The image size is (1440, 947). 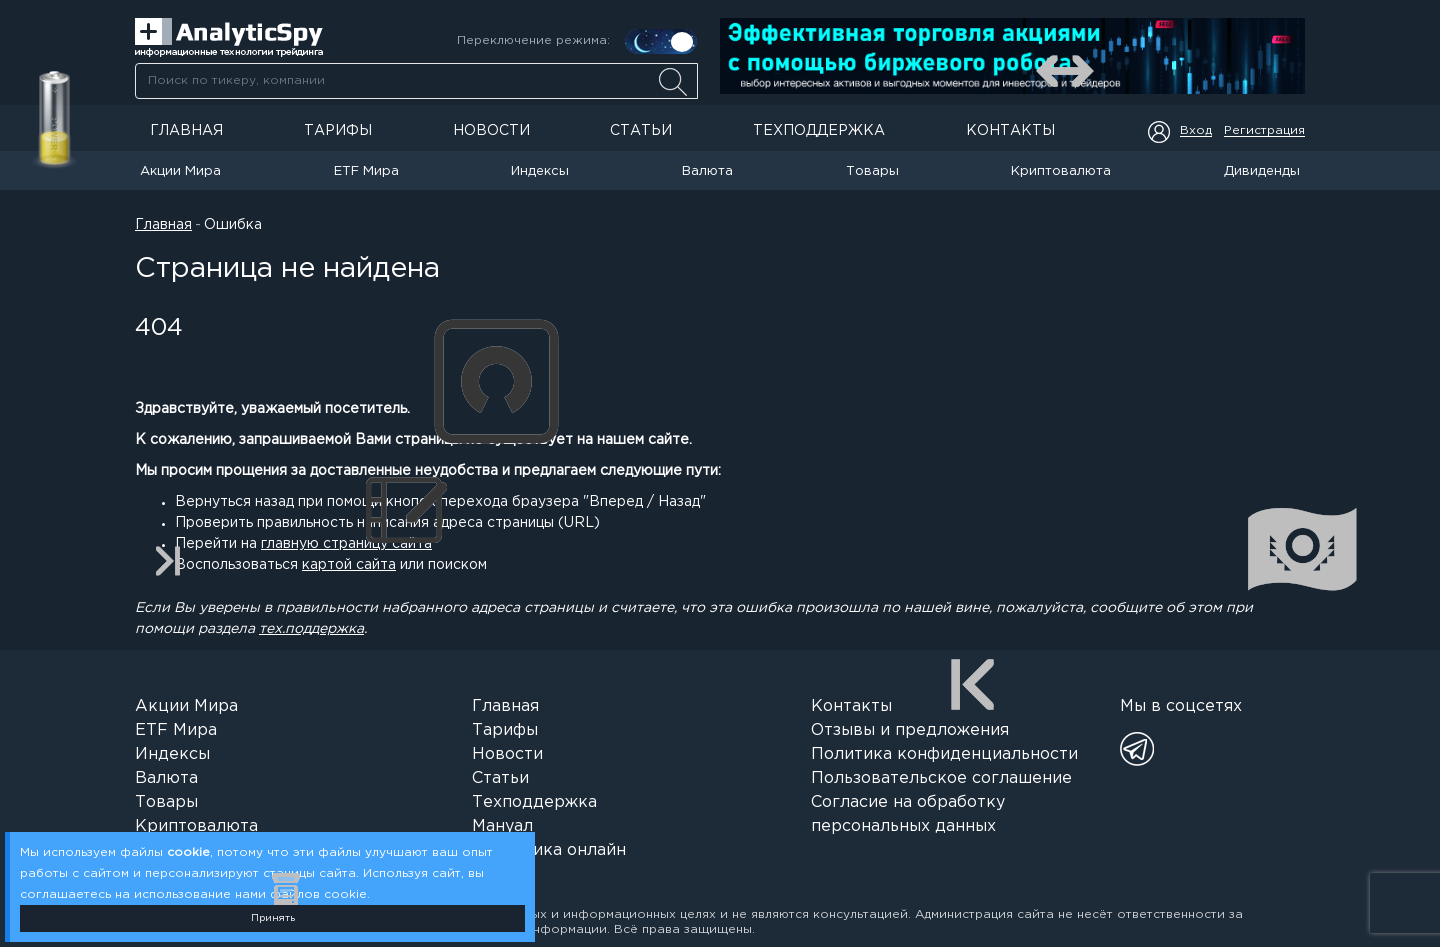 I want to click on open déjà dup backup utility, so click(x=496, y=381).